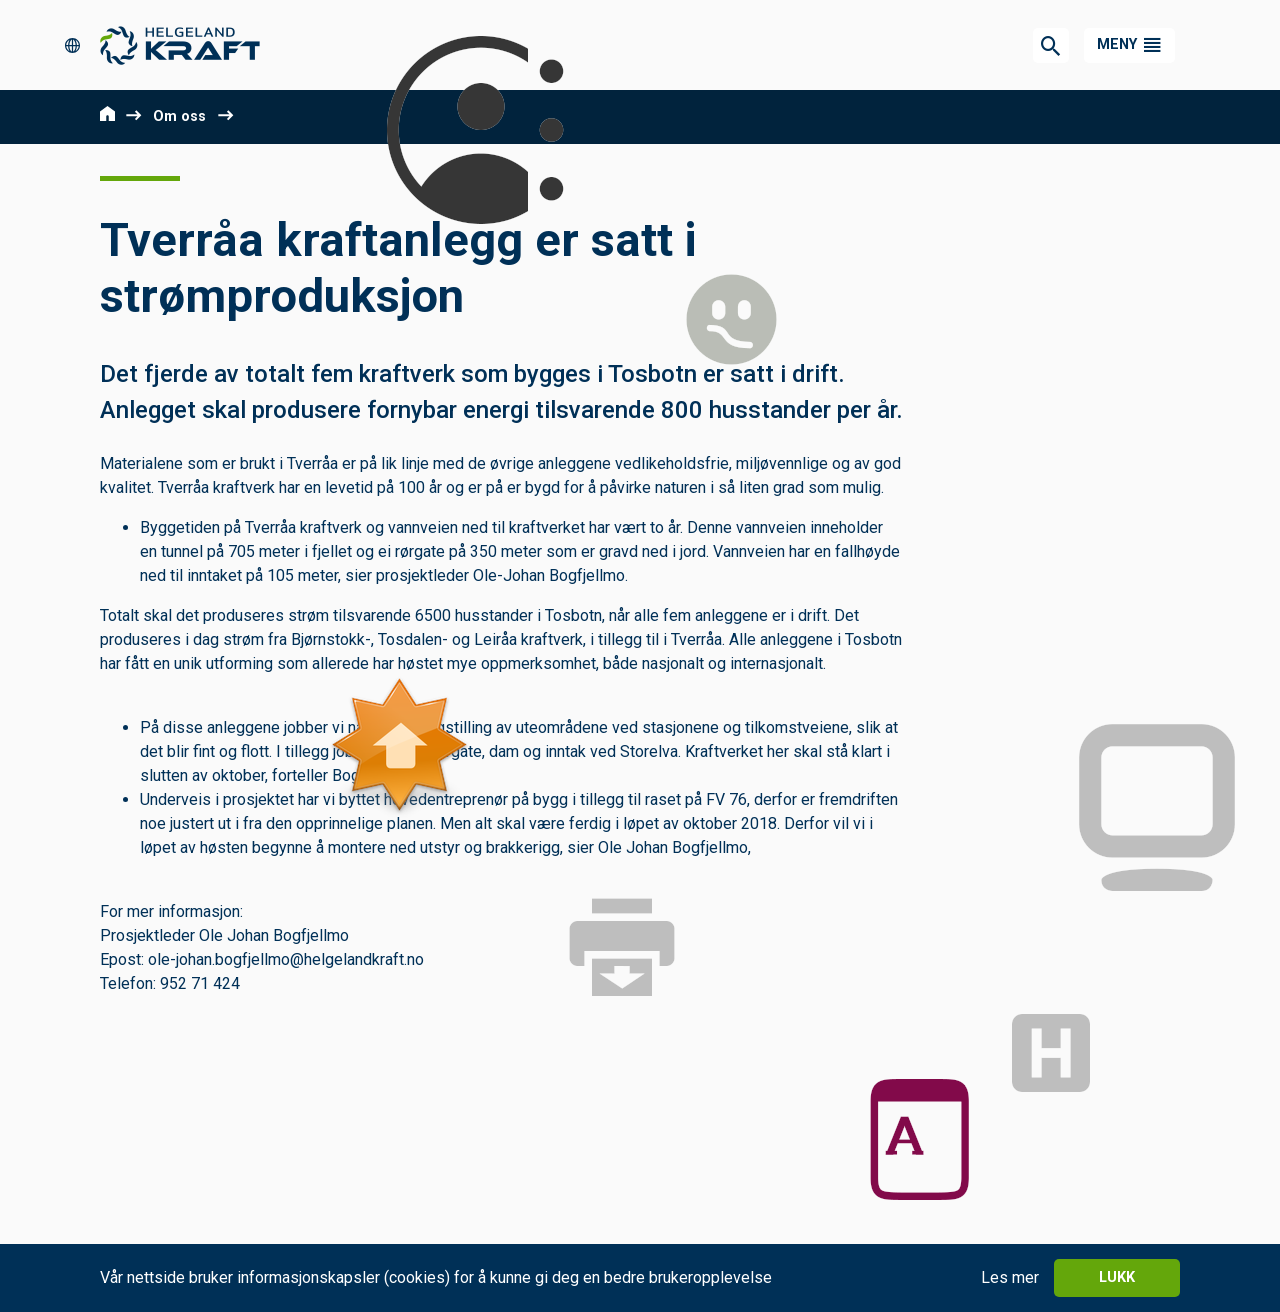  I want to click on browse artists in your music library, so click(481, 130).